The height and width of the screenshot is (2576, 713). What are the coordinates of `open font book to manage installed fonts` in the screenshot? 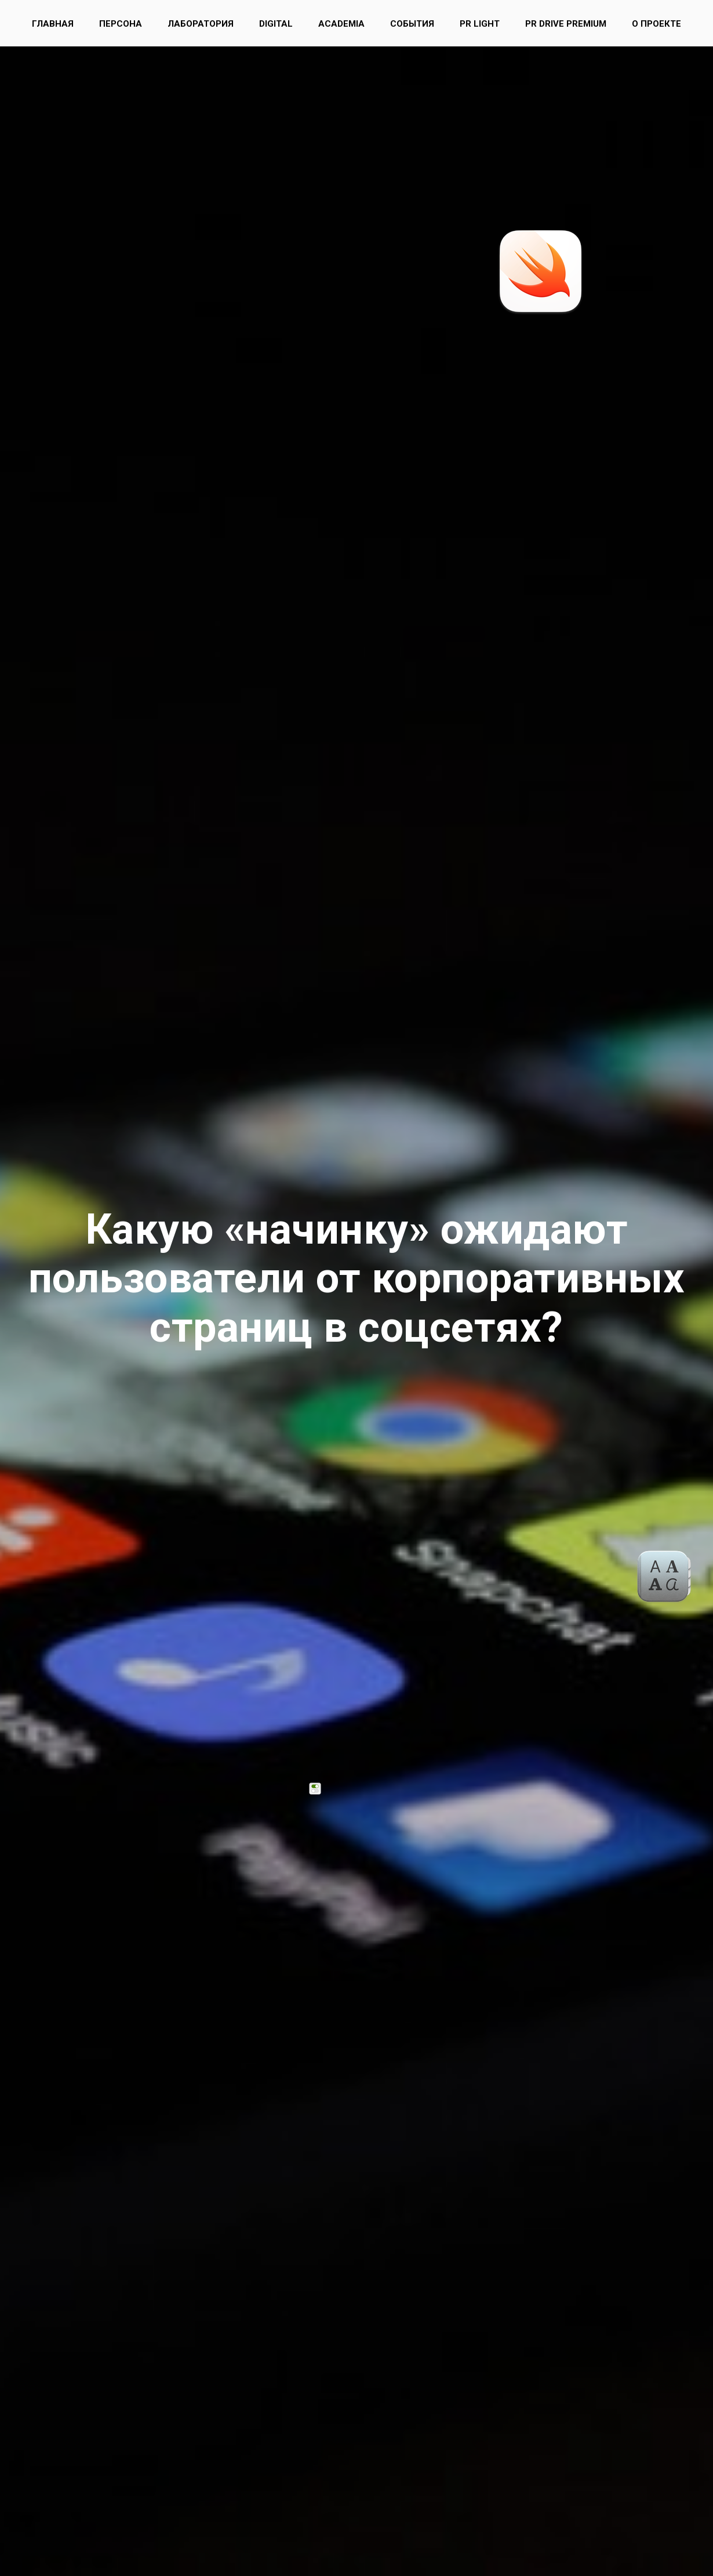 It's located at (663, 1576).